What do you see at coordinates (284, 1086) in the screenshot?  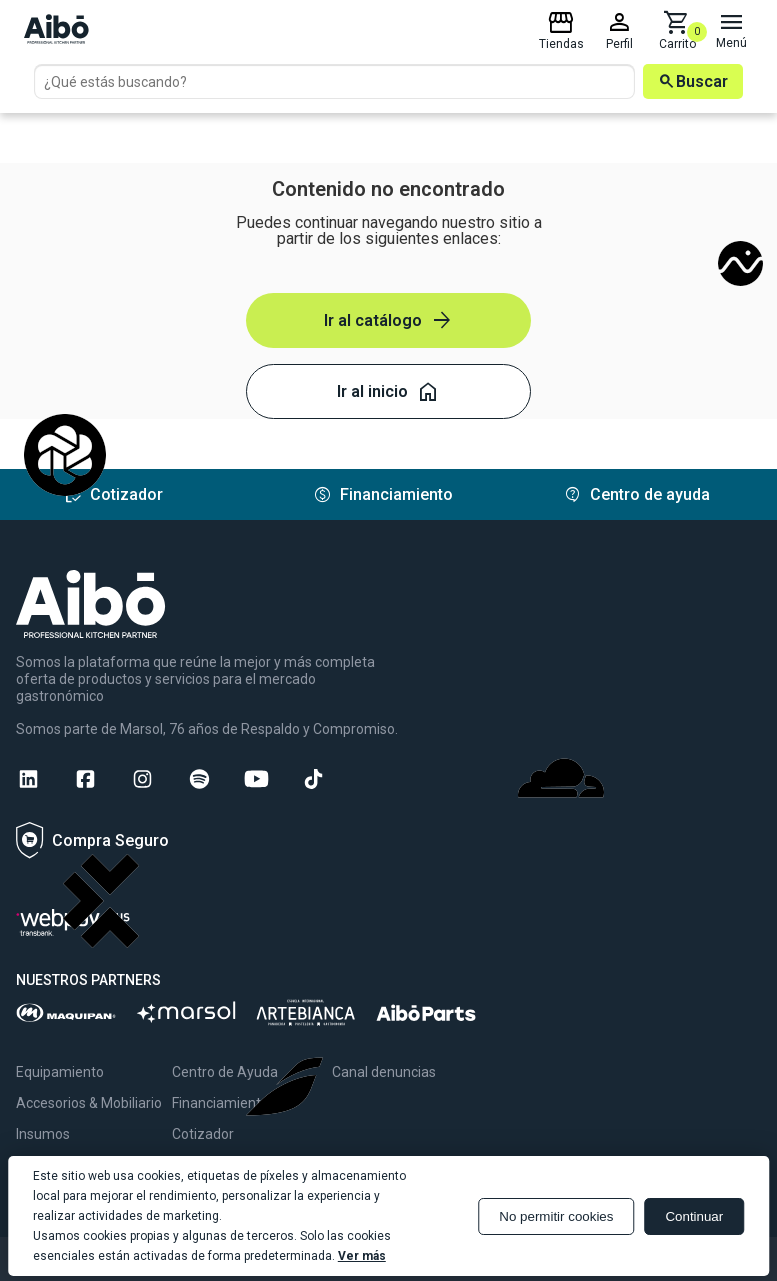 I see `iberia airlines app or website` at bounding box center [284, 1086].